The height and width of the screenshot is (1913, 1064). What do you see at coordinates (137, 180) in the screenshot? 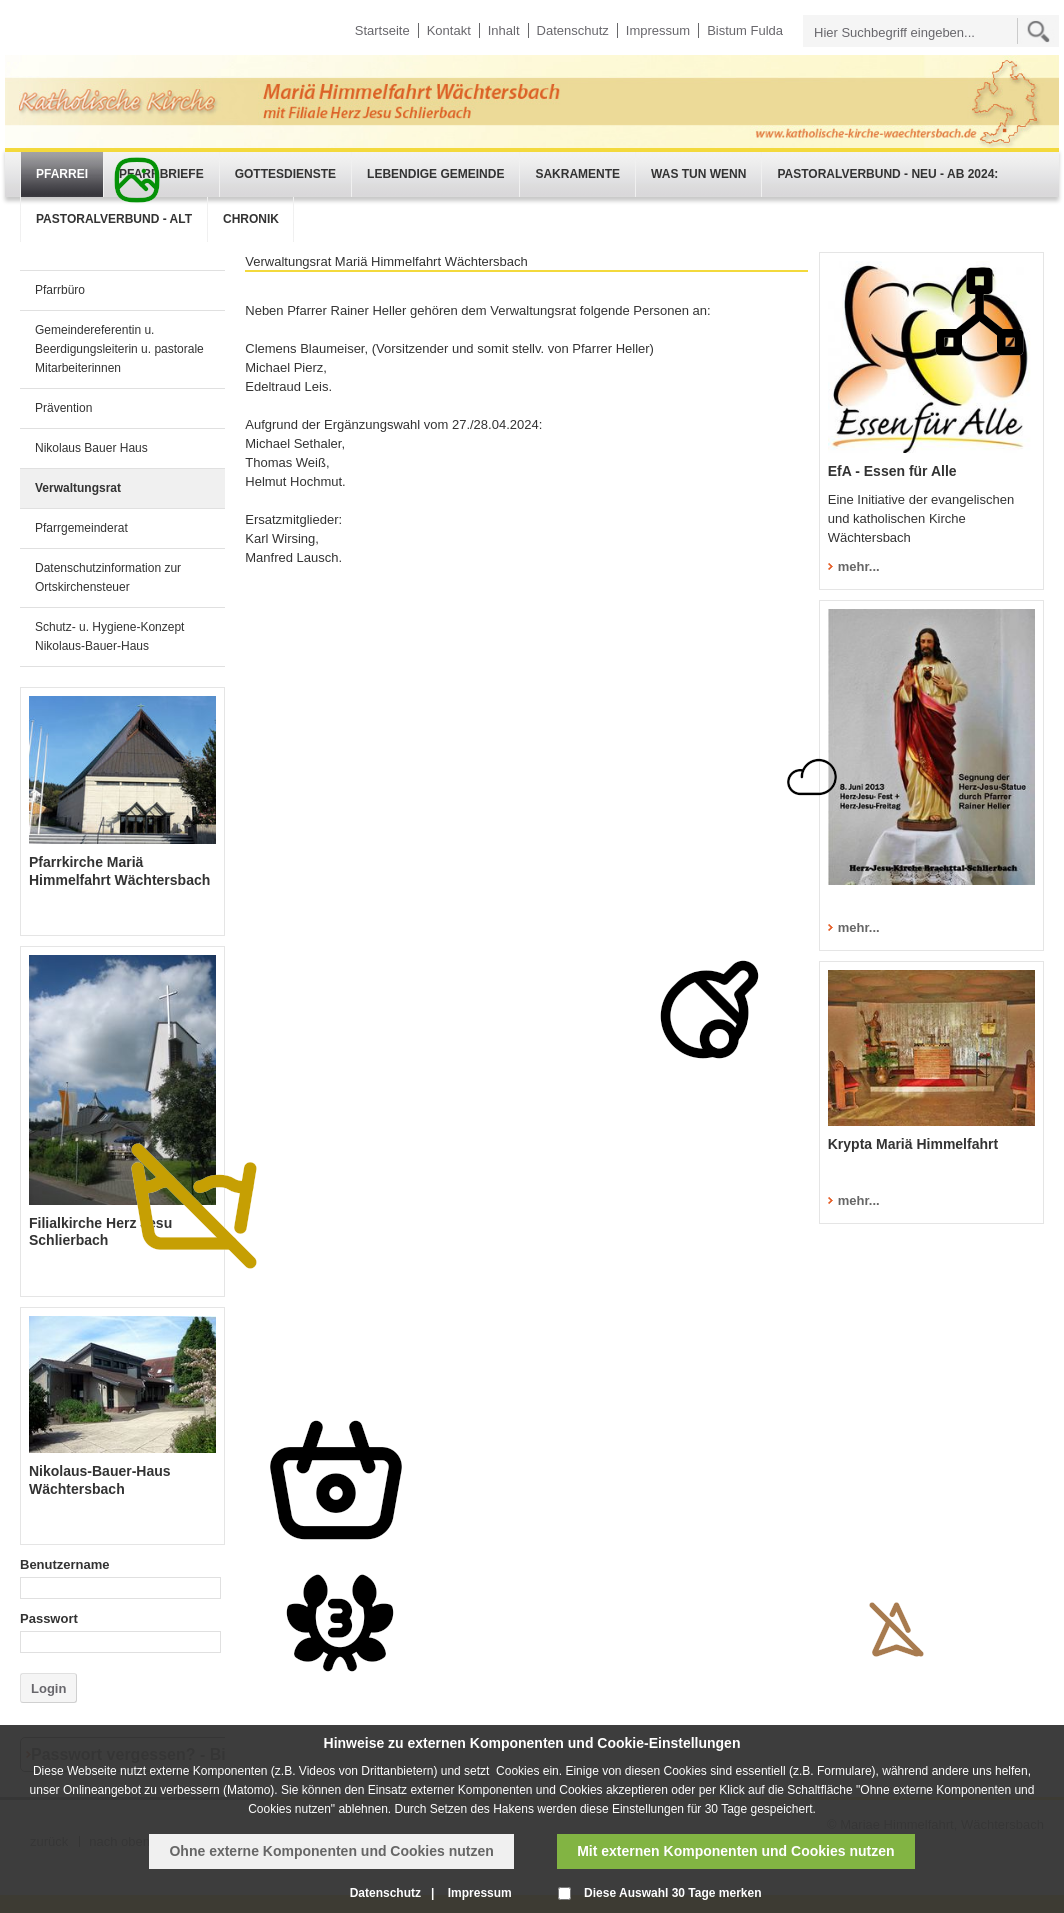
I see `view photo gallery` at bounding box center [137, 180].